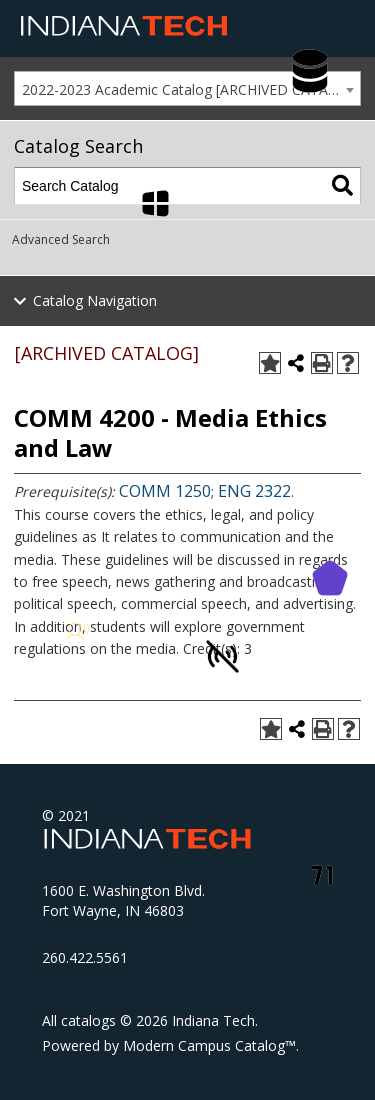 The height and width of the screenshot is (1100, 375). What do you see at coordinates (77, 631) in the screenshot?
I see `user is currently speaking or broadcasting audio` at bounding box center [77, 631].